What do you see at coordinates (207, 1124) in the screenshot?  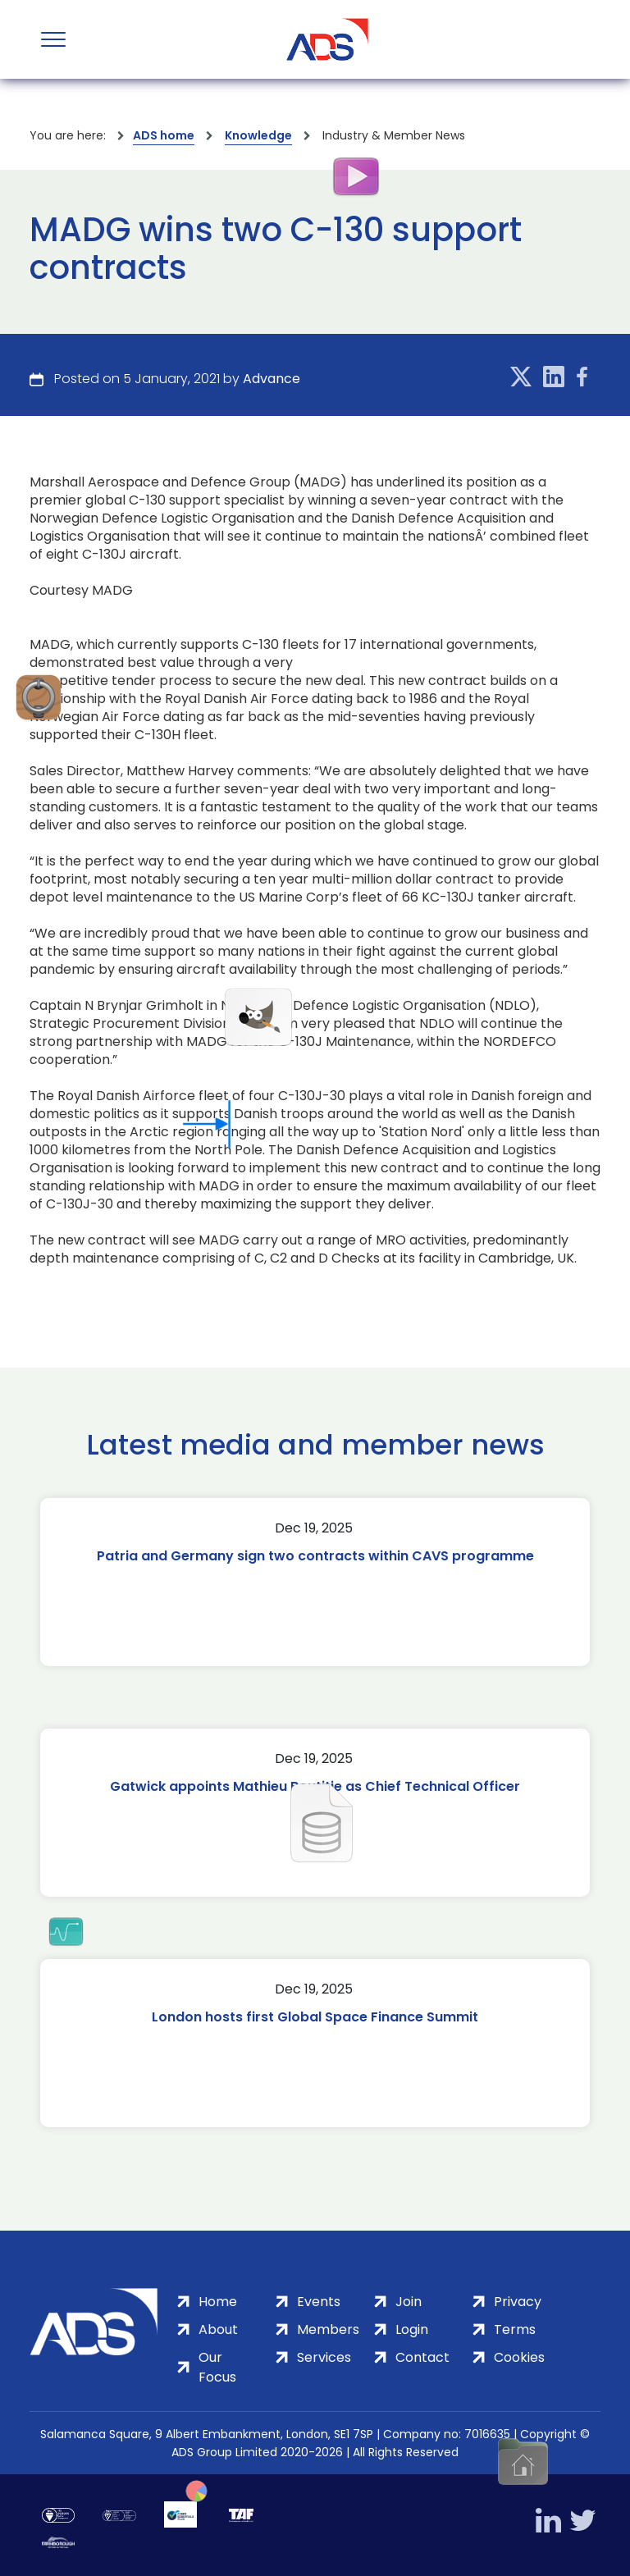 I see `go to the last item or page` at bounding box center [207, 1124].